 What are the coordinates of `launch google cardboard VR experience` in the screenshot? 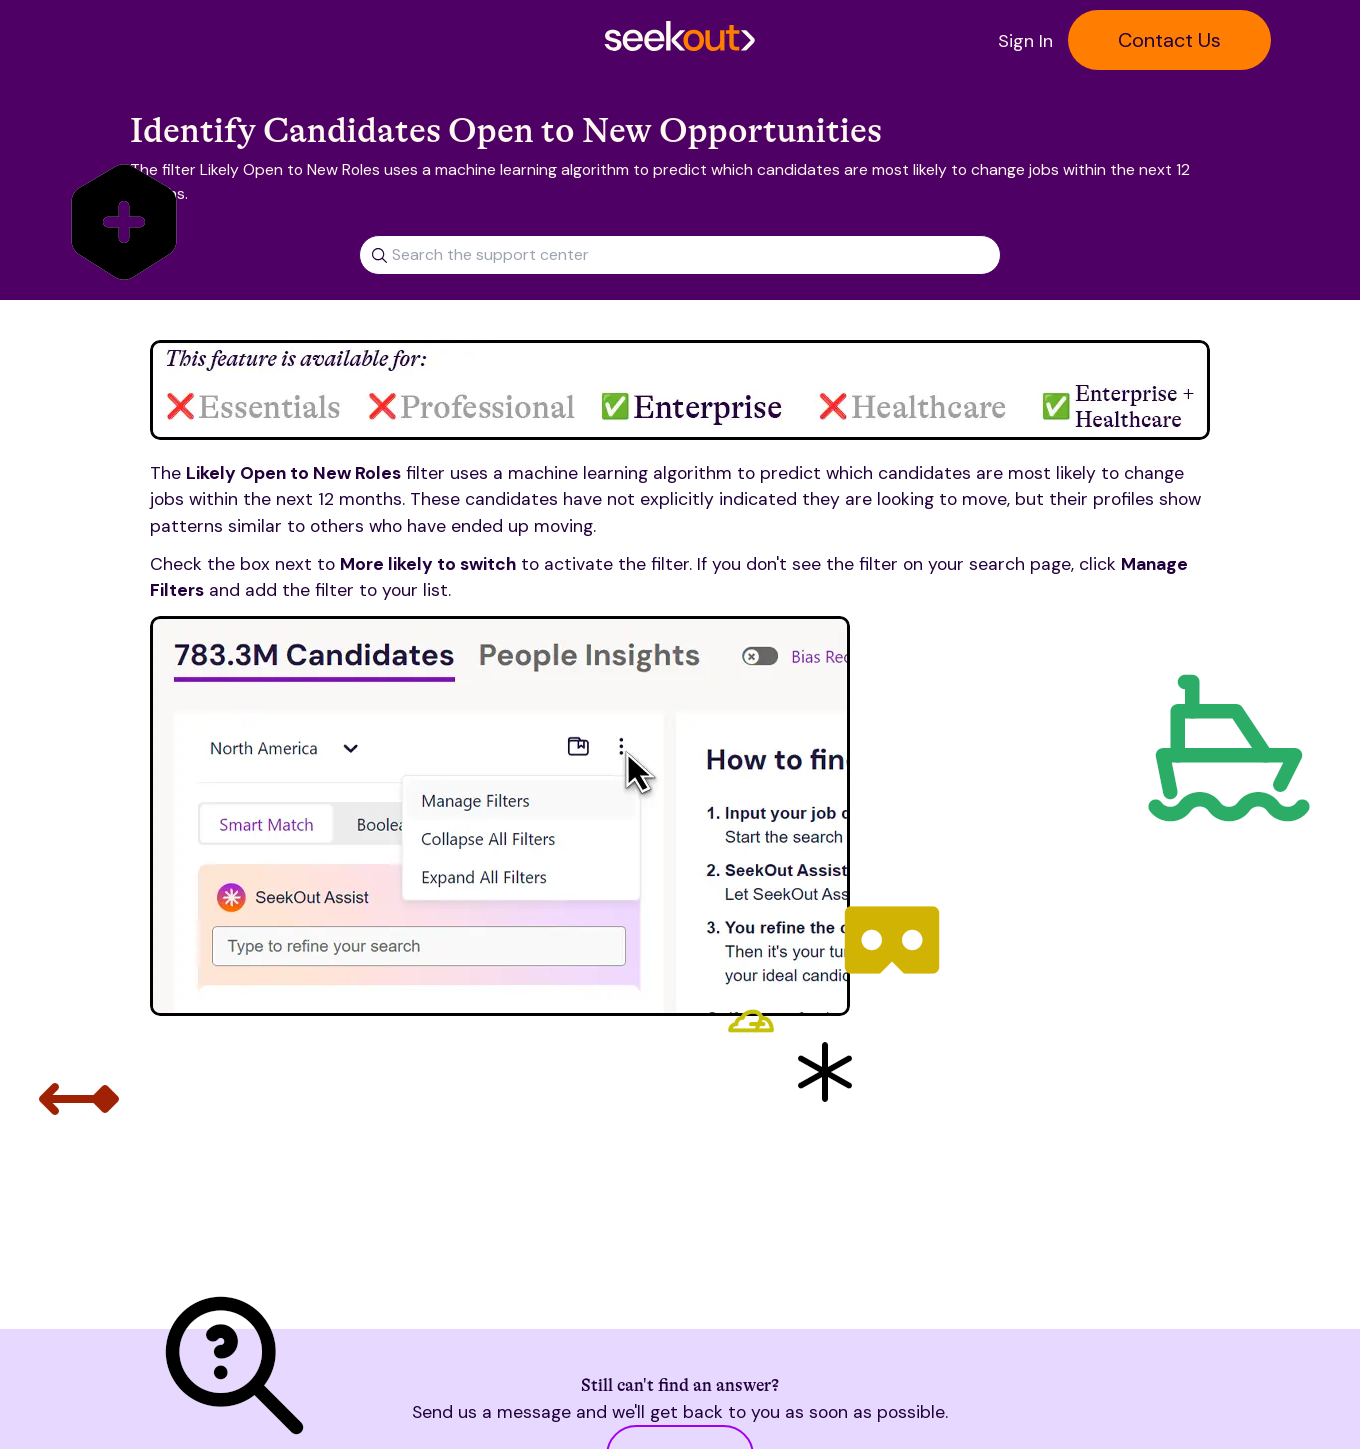 It's located at (892, 940).